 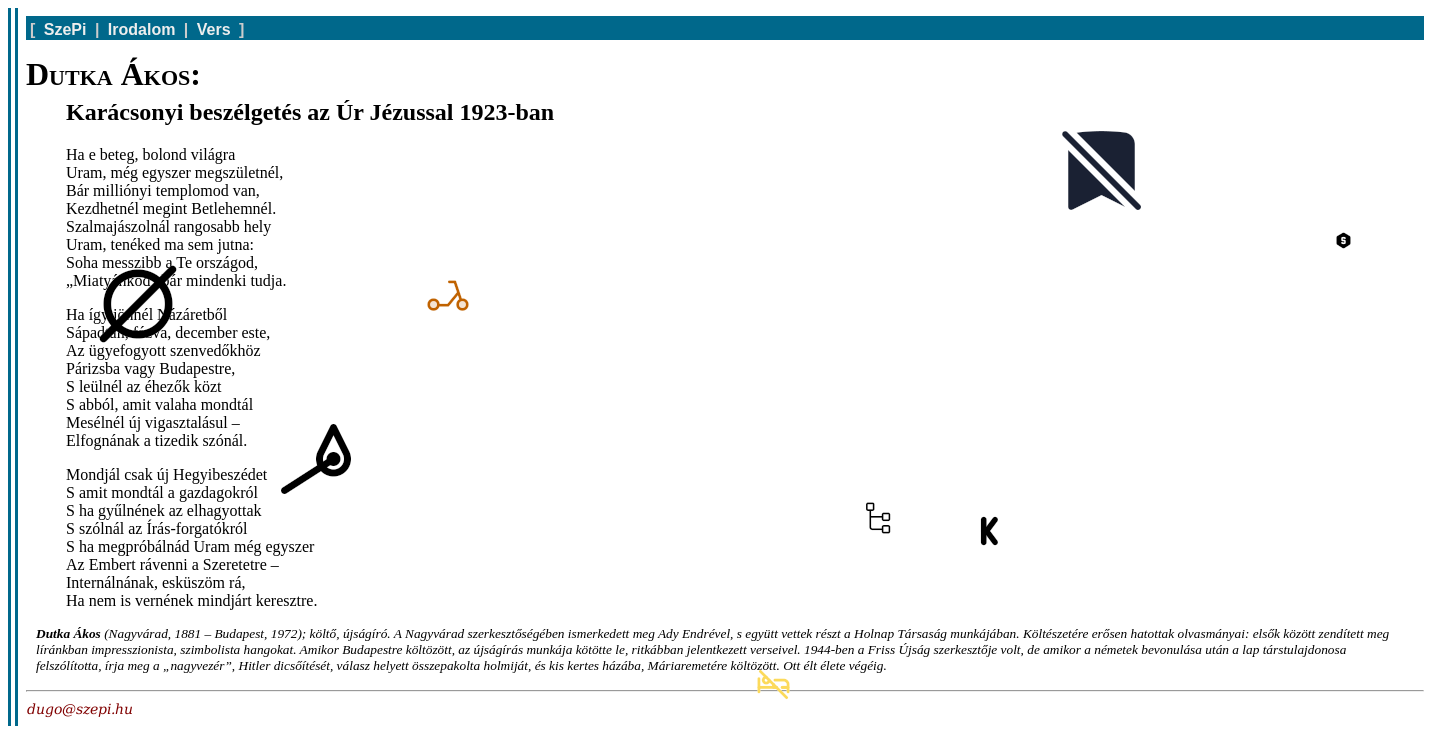 What do you see at coordinates (988, 531) in the screenshot?
I see `indicates items starting with the letter K` at bounding box center [988, 531].